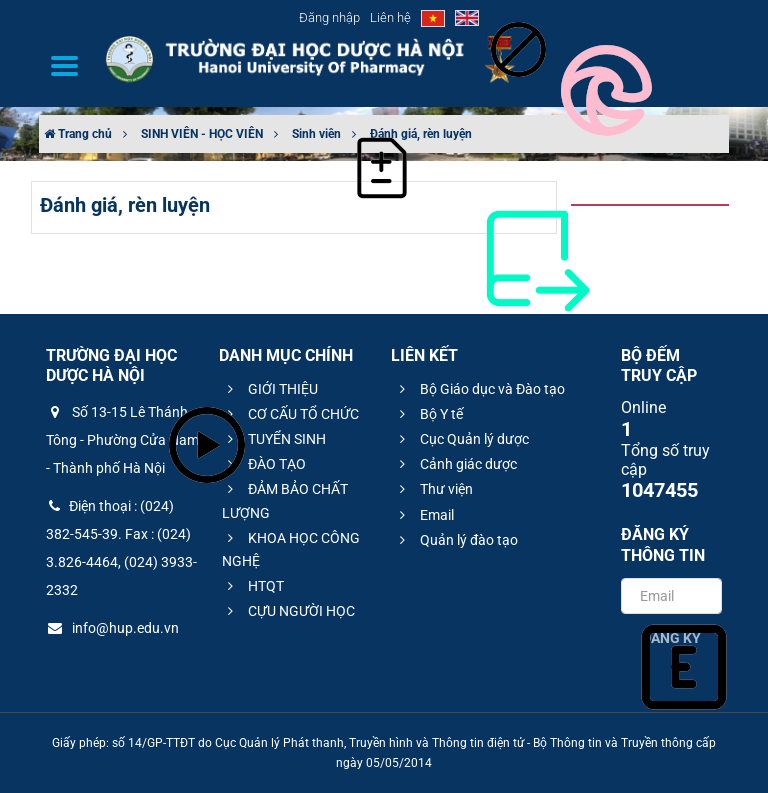  Describe the element at coordinates (518, 49) in the screenshot. I see `indicates a blocked or prohibited action` at that location.